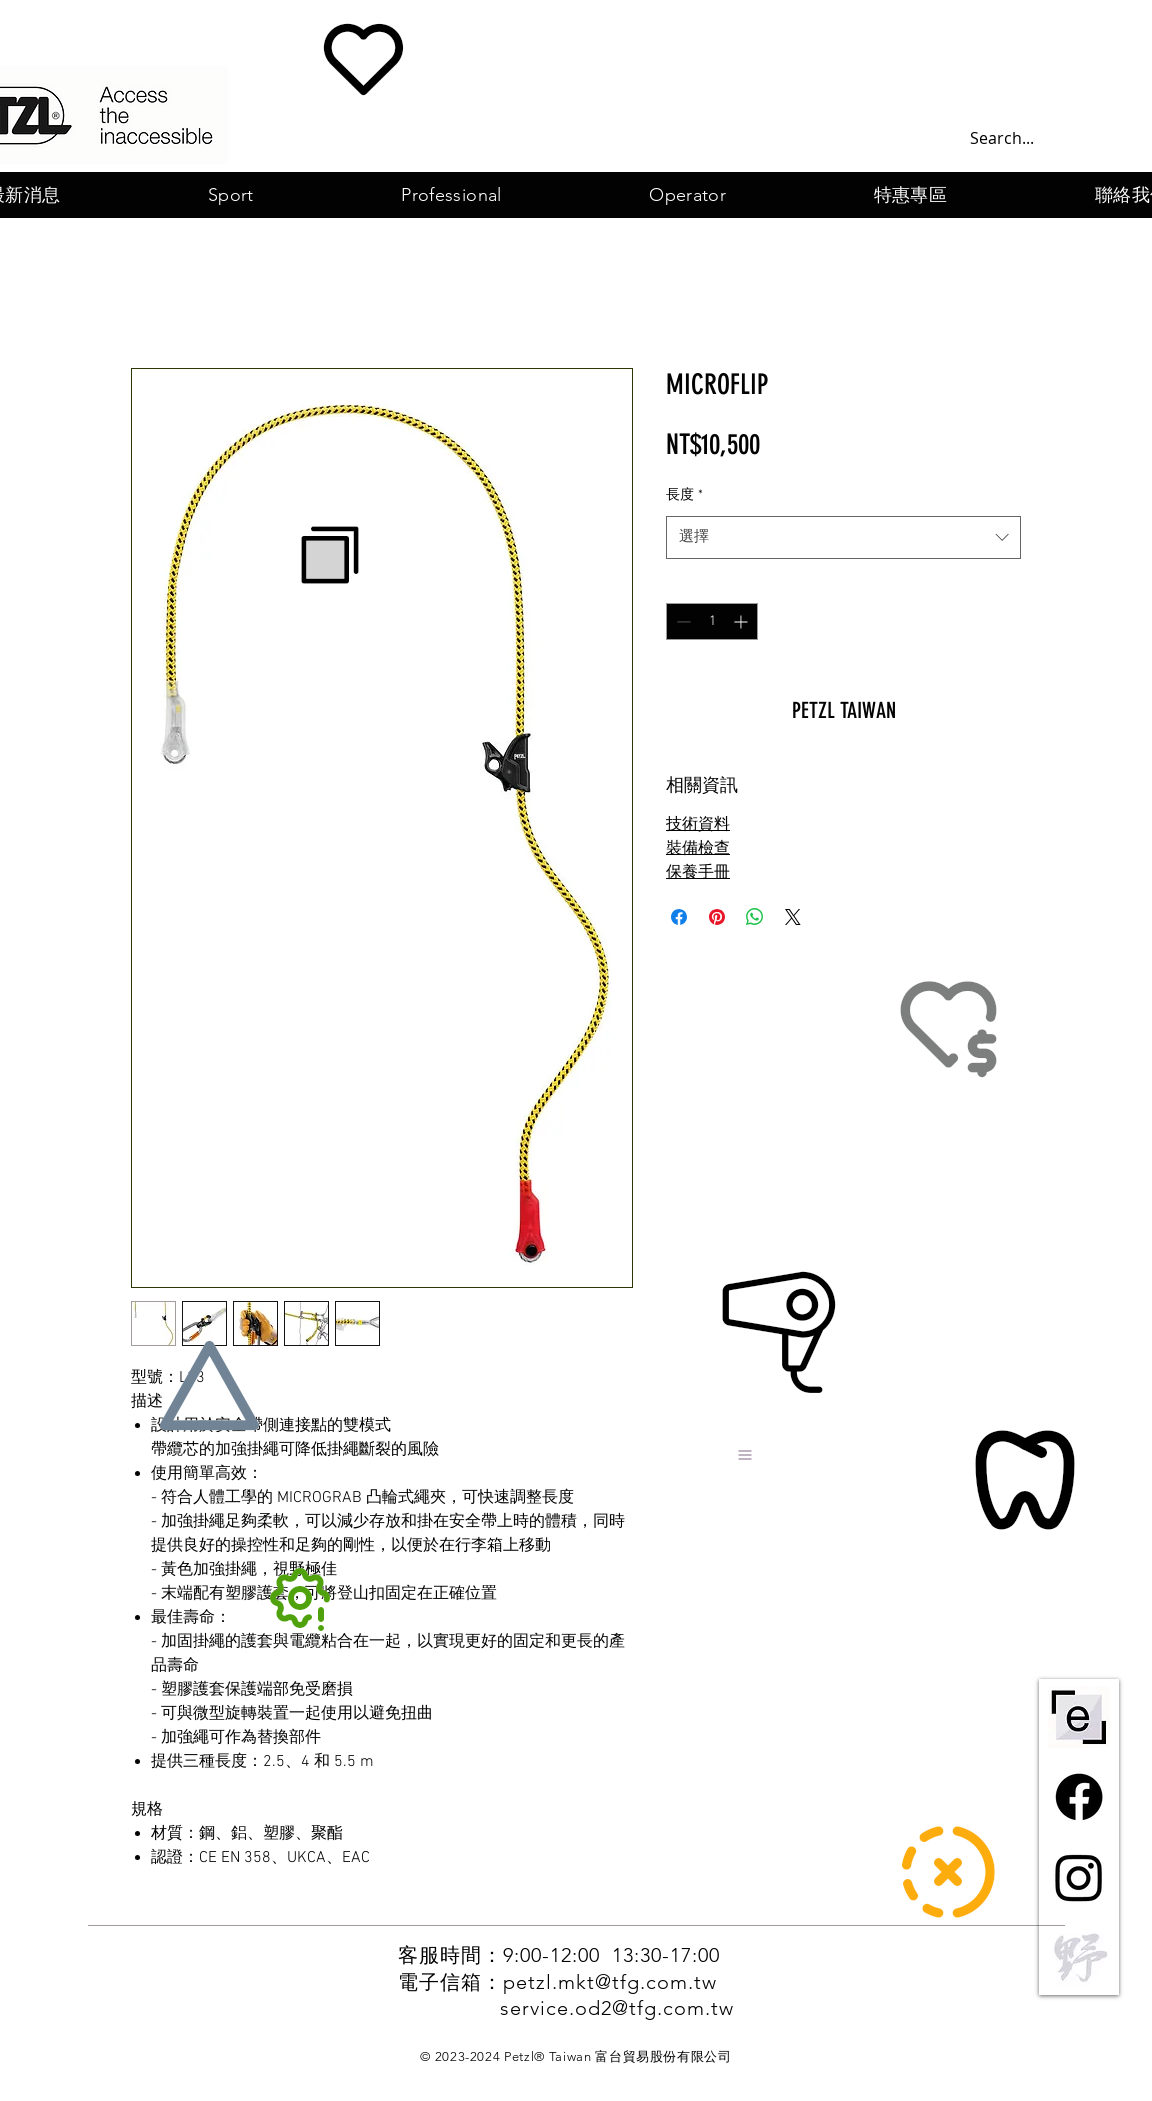 The height and width of the screenshot is (2101, 1152). Describe the element at coordinates (745, 1455) in the screenshot. I see `open navigation menu` at that location.